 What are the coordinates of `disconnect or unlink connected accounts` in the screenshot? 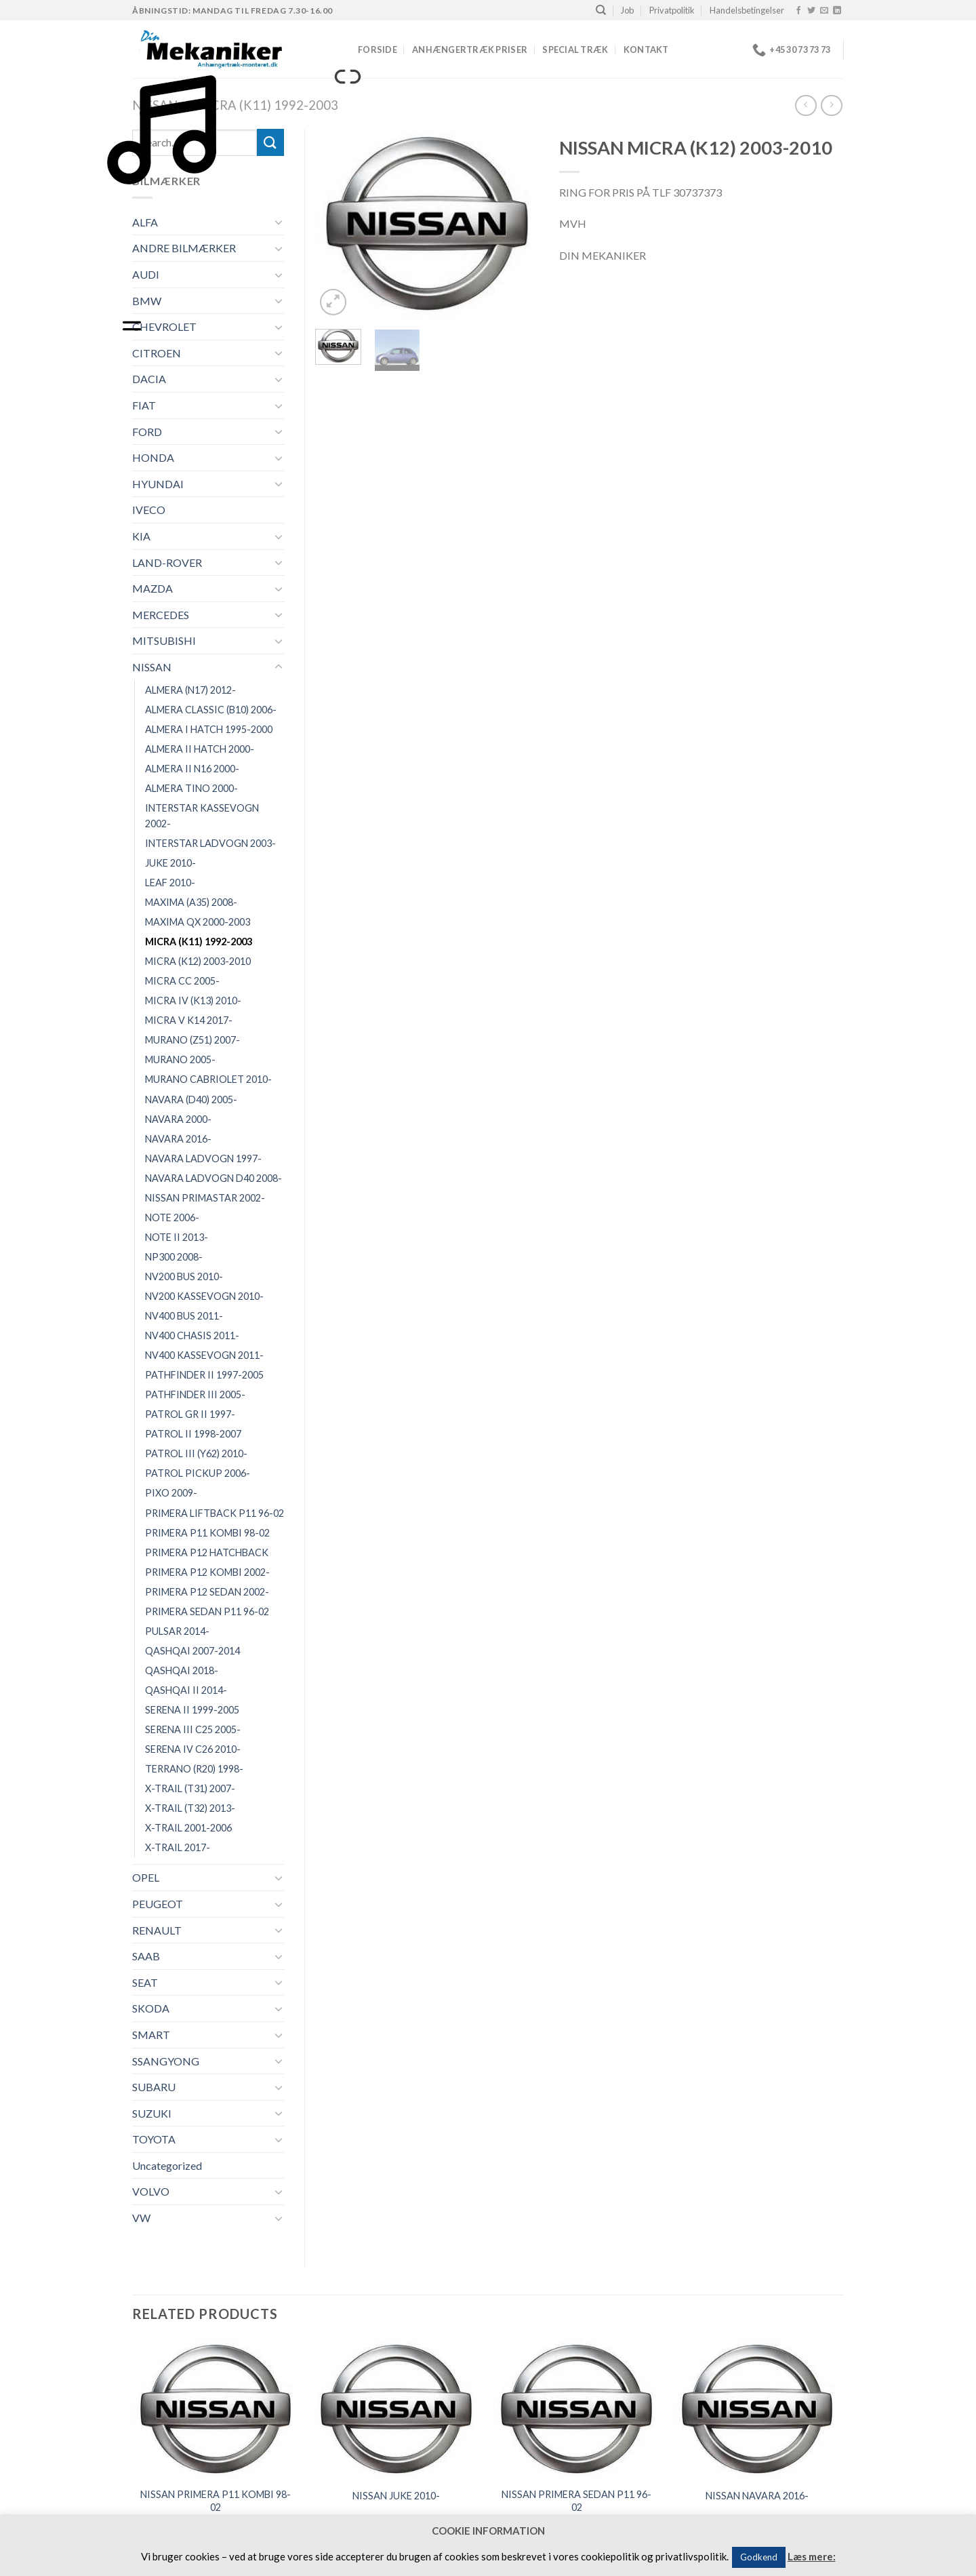 It's located at (348, 77).